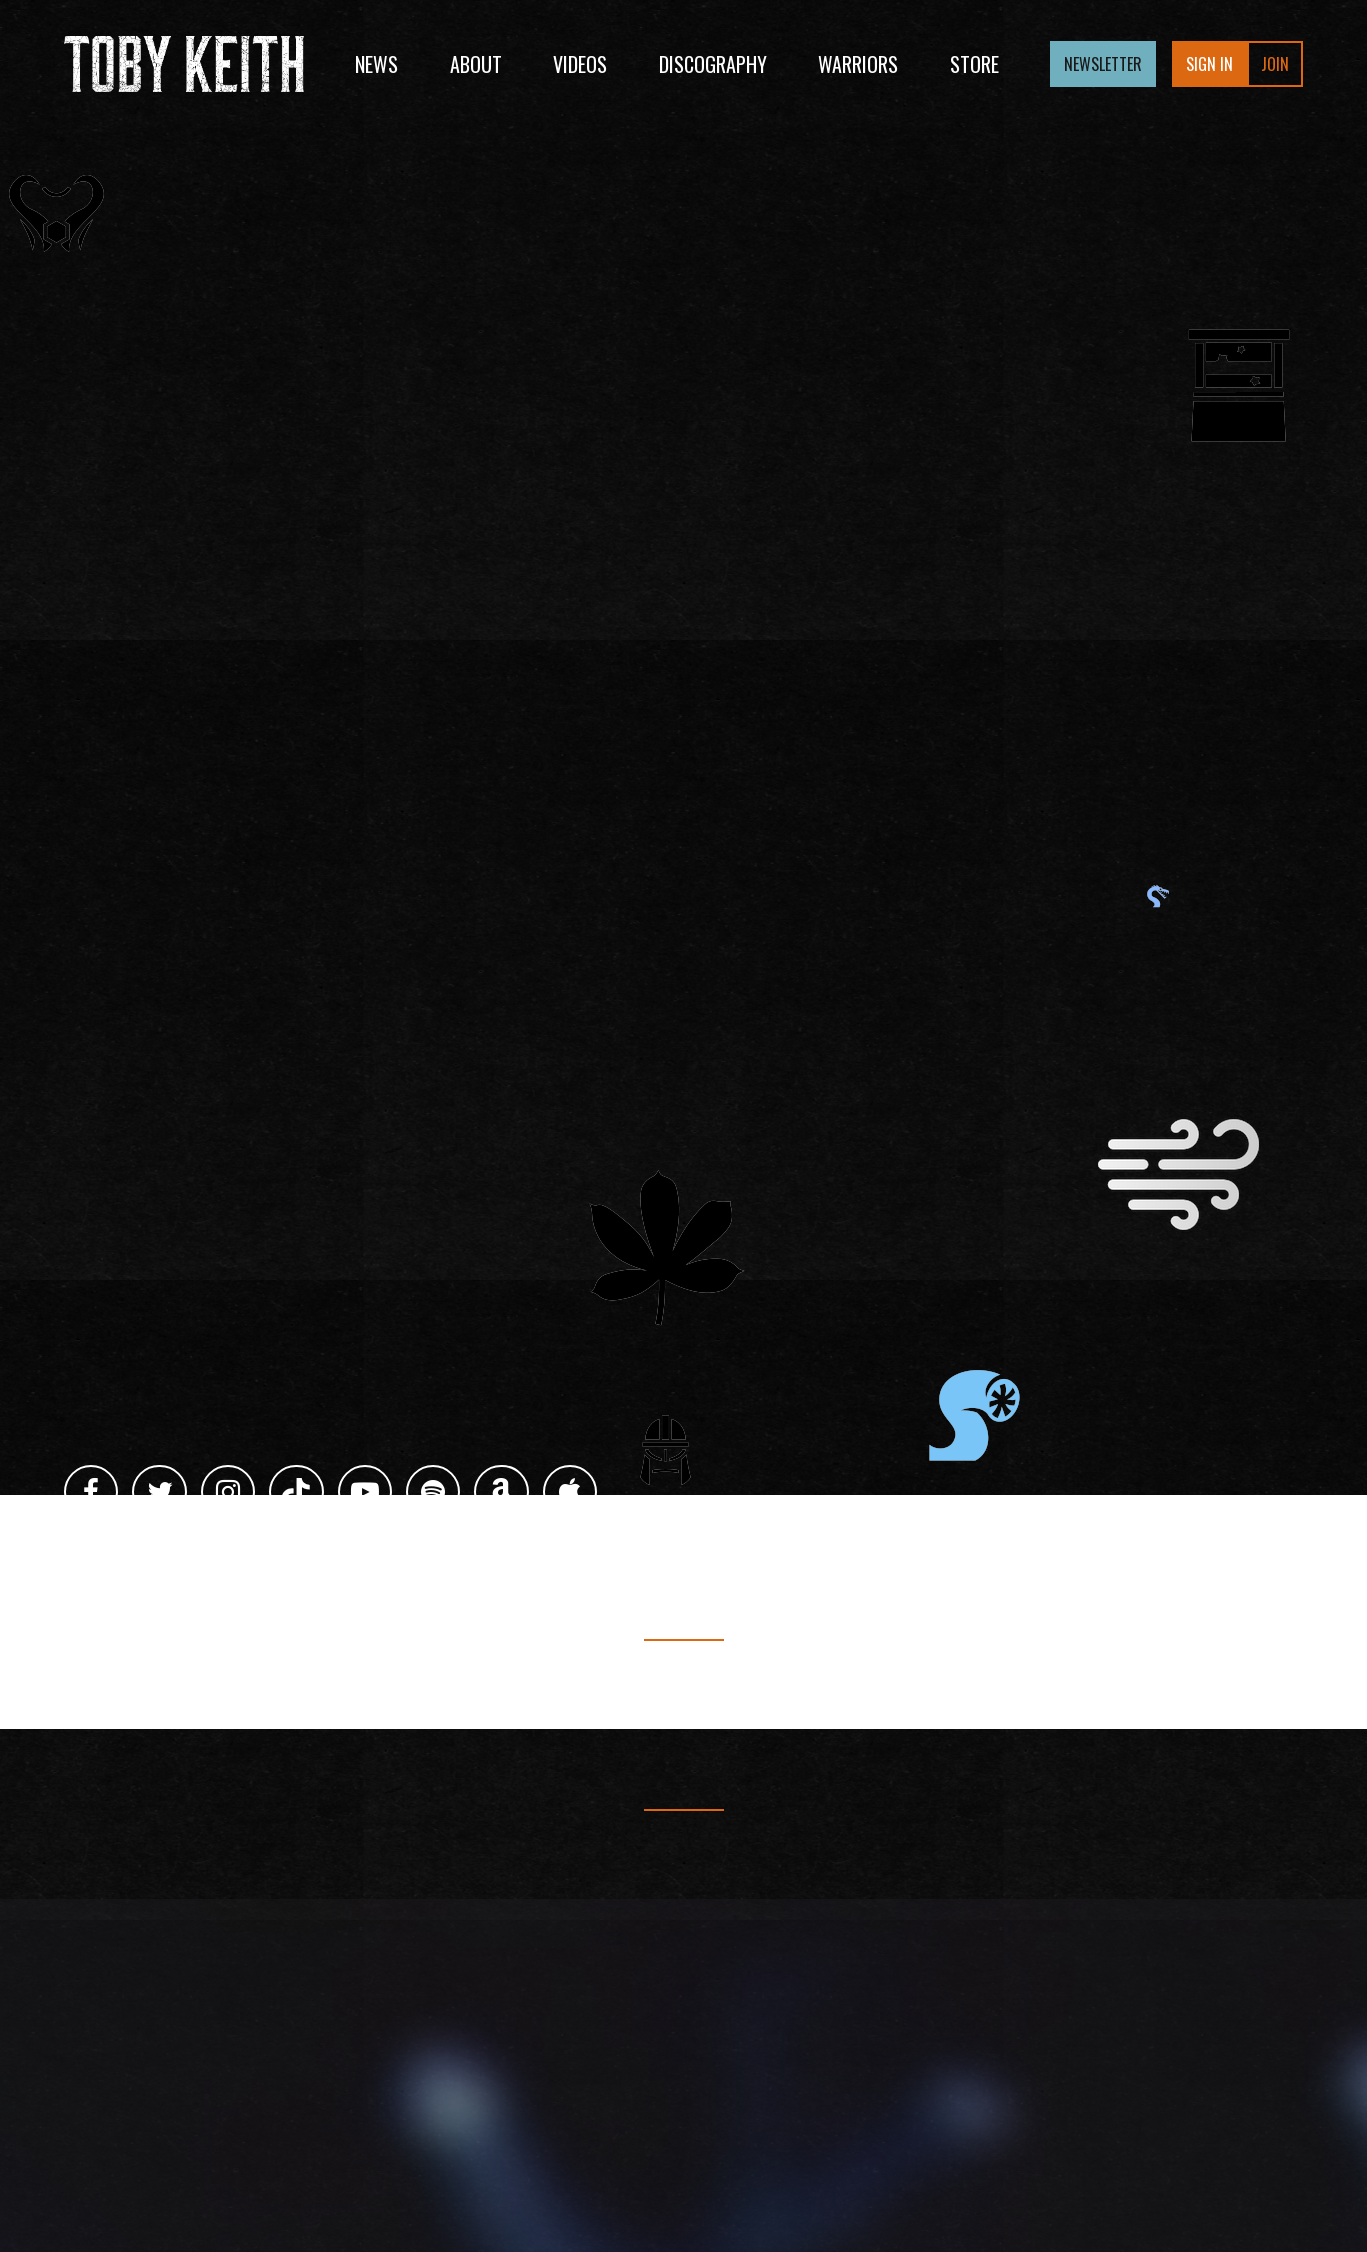 The width and height of the screenshot is (1367, 2252). I want to click on view jewelry or accessories inventory, so click(56, 213).